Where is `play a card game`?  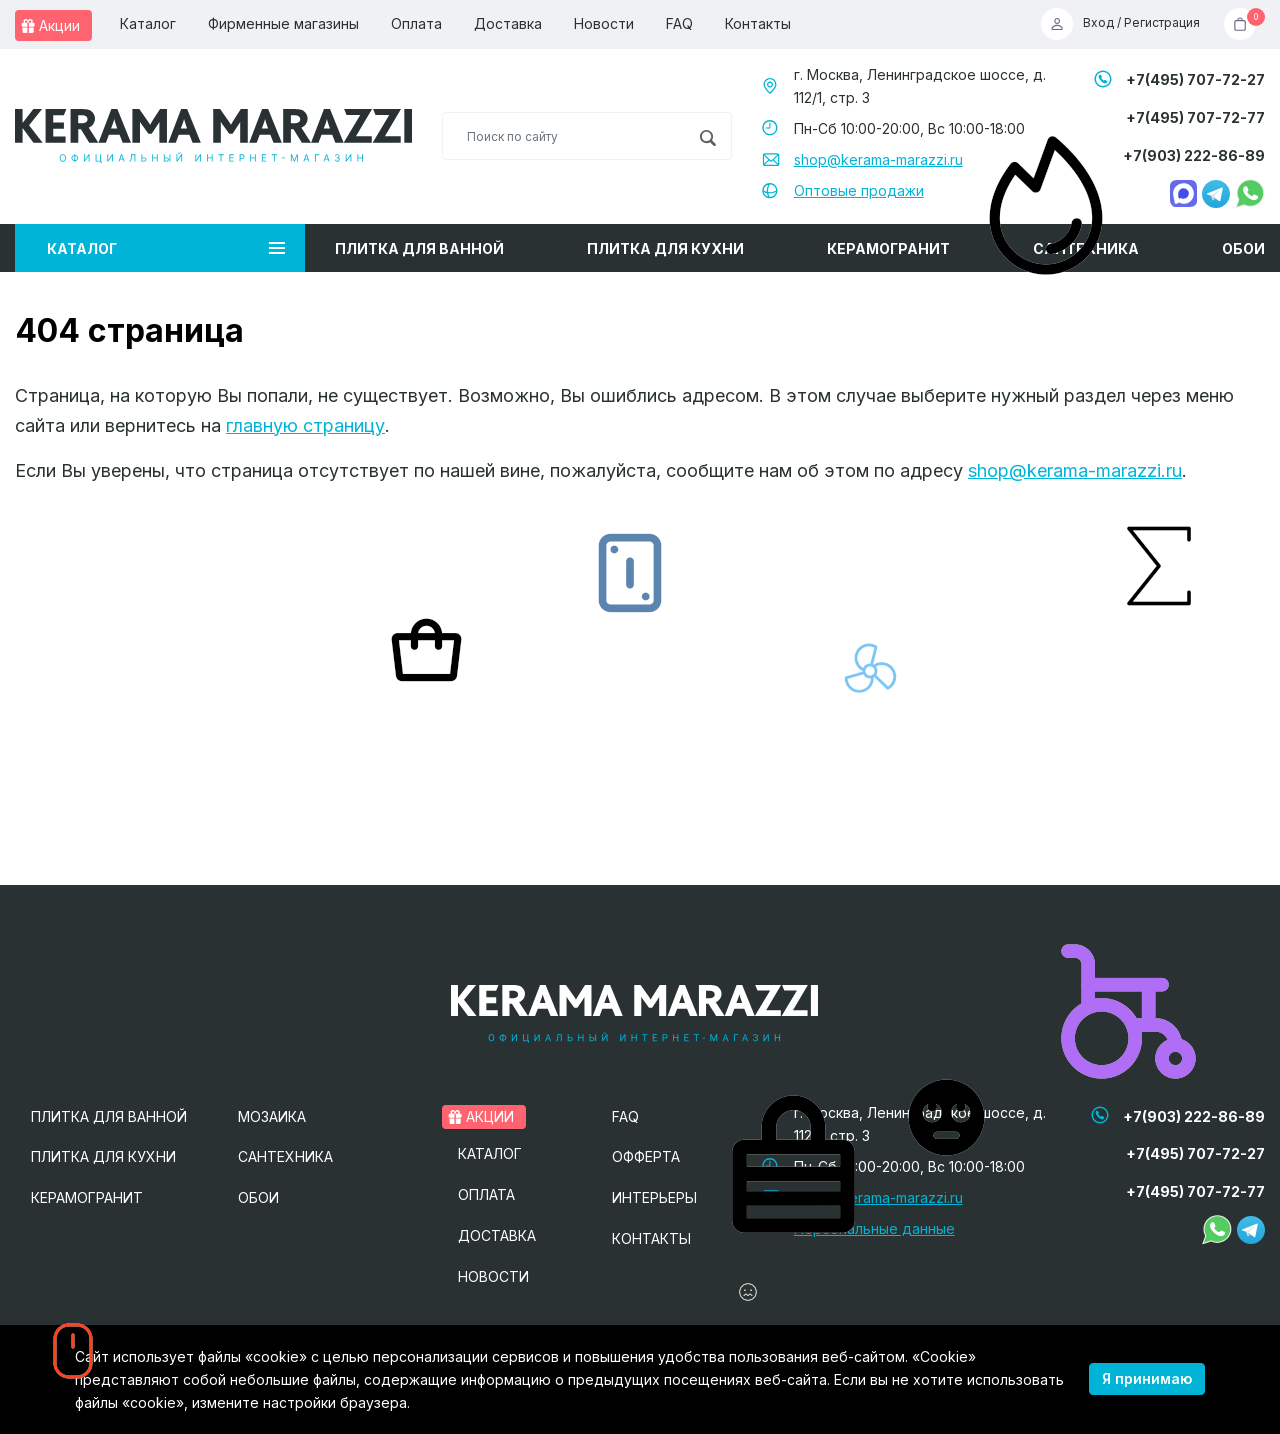 play a card game is located at coordinates (630, 573).